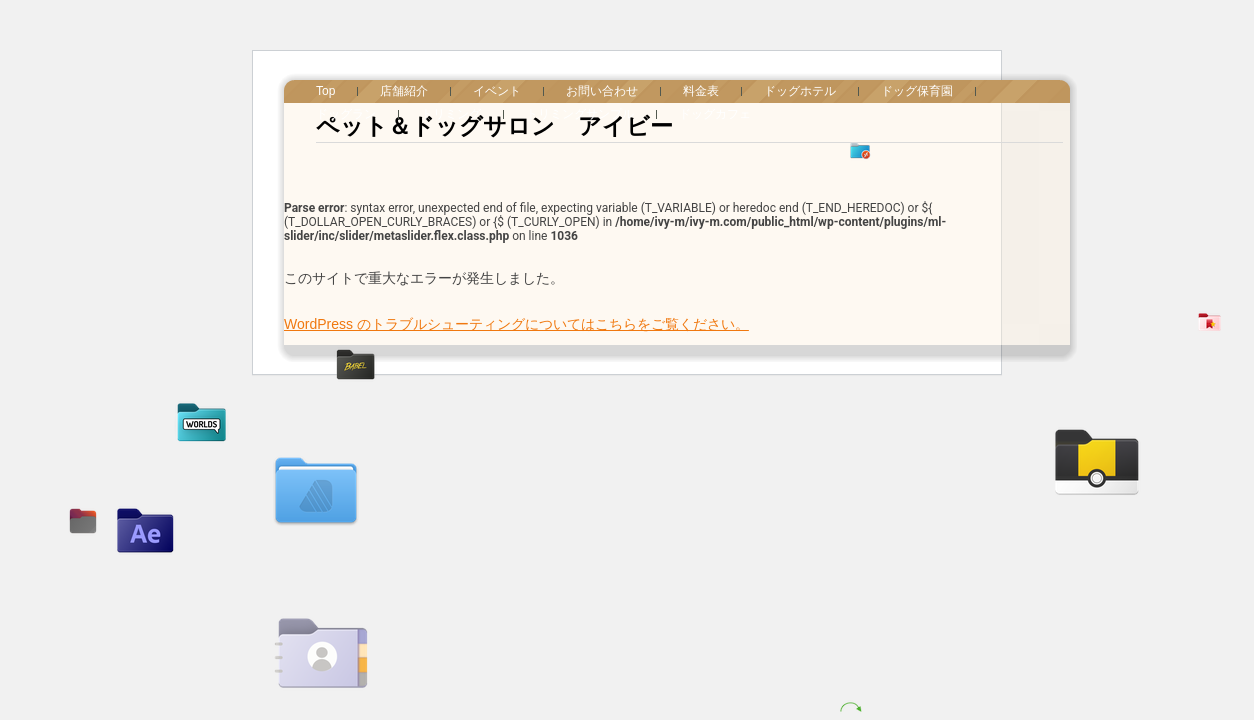 The width and height of the screenshot is (1254, 720). What do you see at coordinates (1209, 322) in the screenshot?
I see `open your bookmarked files folder` at bounding box center [1209, 322].